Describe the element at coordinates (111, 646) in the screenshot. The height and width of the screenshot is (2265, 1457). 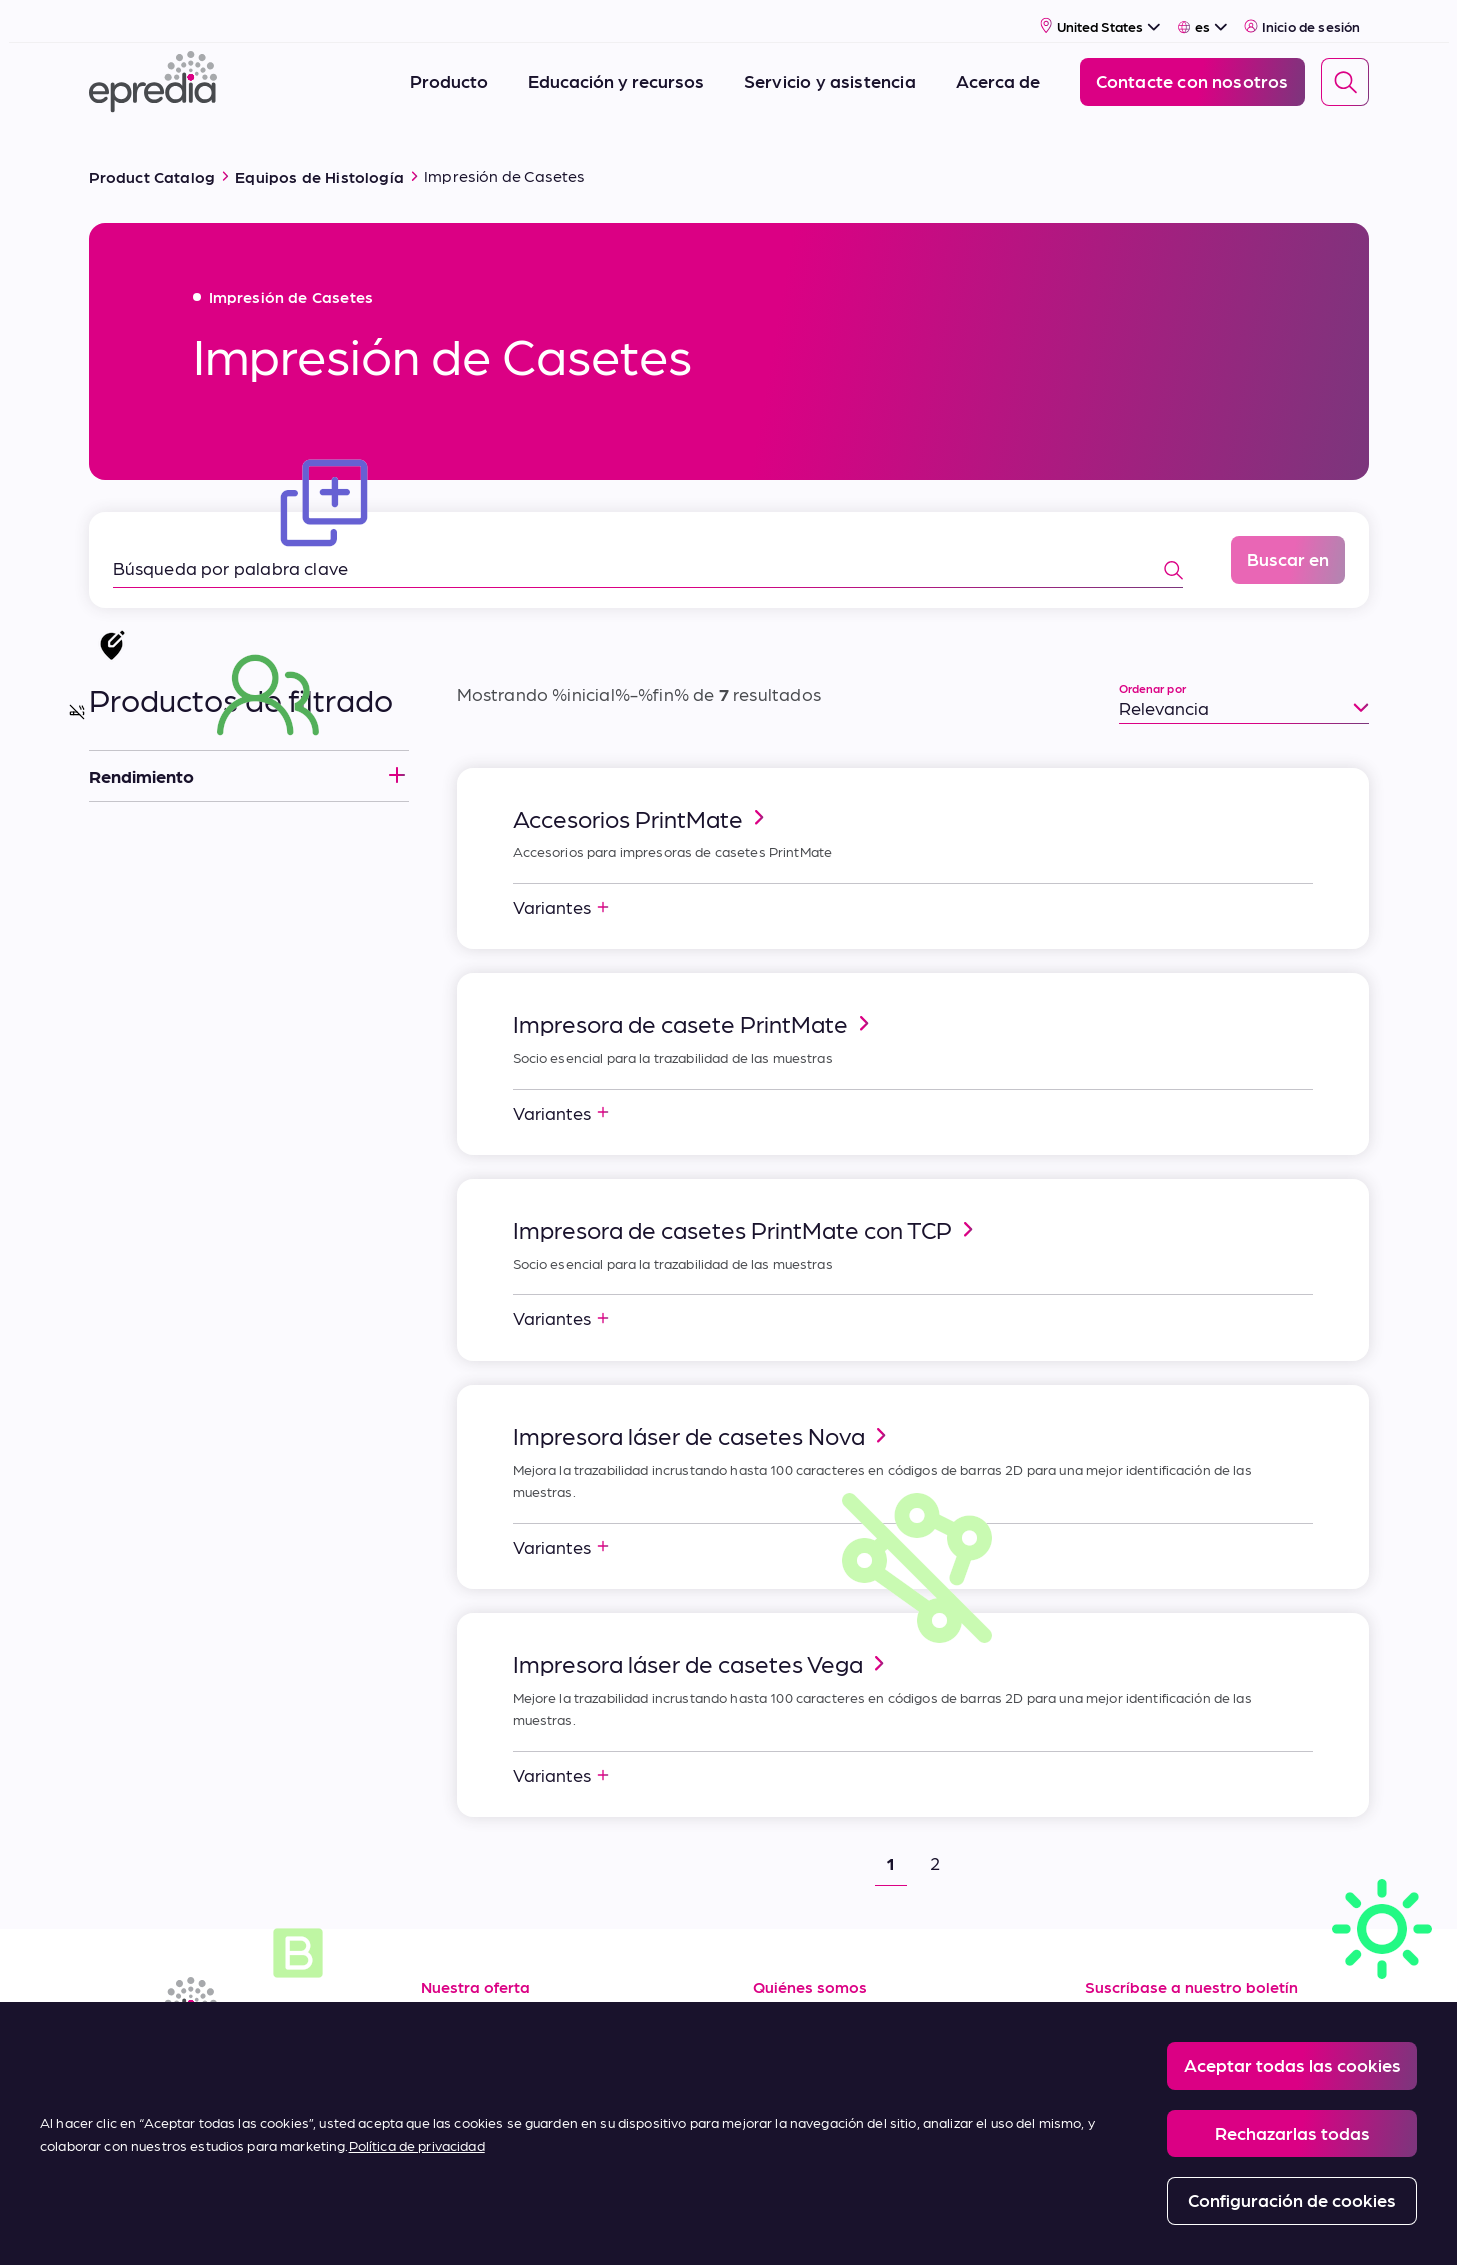
I see `edit a saved location` at that location.